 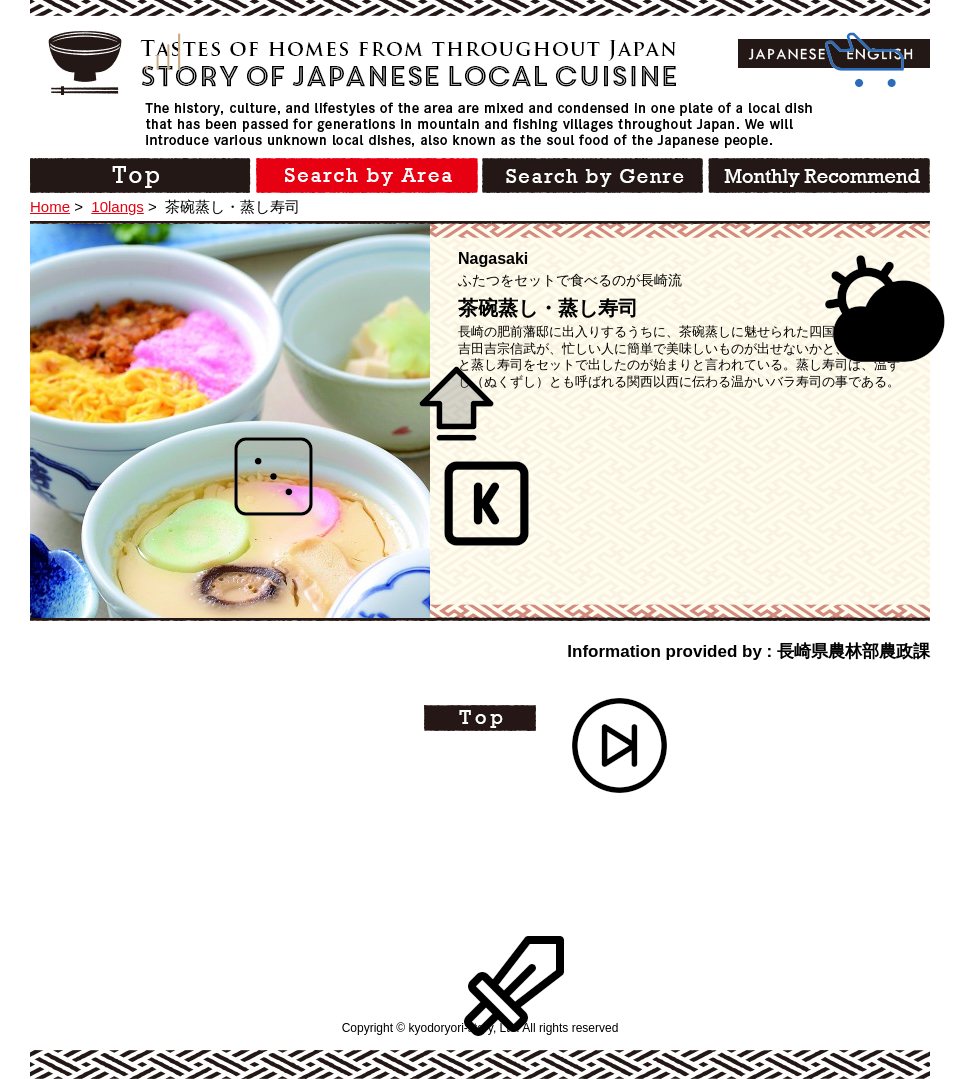 I want to click on indicates flight is taxiing or on the ground, so click(x=864, y=58).